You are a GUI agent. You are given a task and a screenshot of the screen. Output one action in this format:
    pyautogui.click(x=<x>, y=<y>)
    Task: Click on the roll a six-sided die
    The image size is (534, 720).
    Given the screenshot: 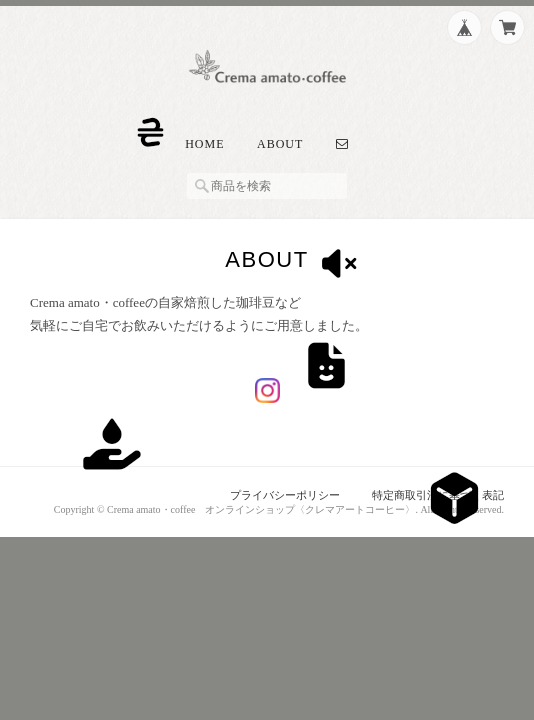 What is the action you would take?
    pyautogui.click(x=454, y=497)
    